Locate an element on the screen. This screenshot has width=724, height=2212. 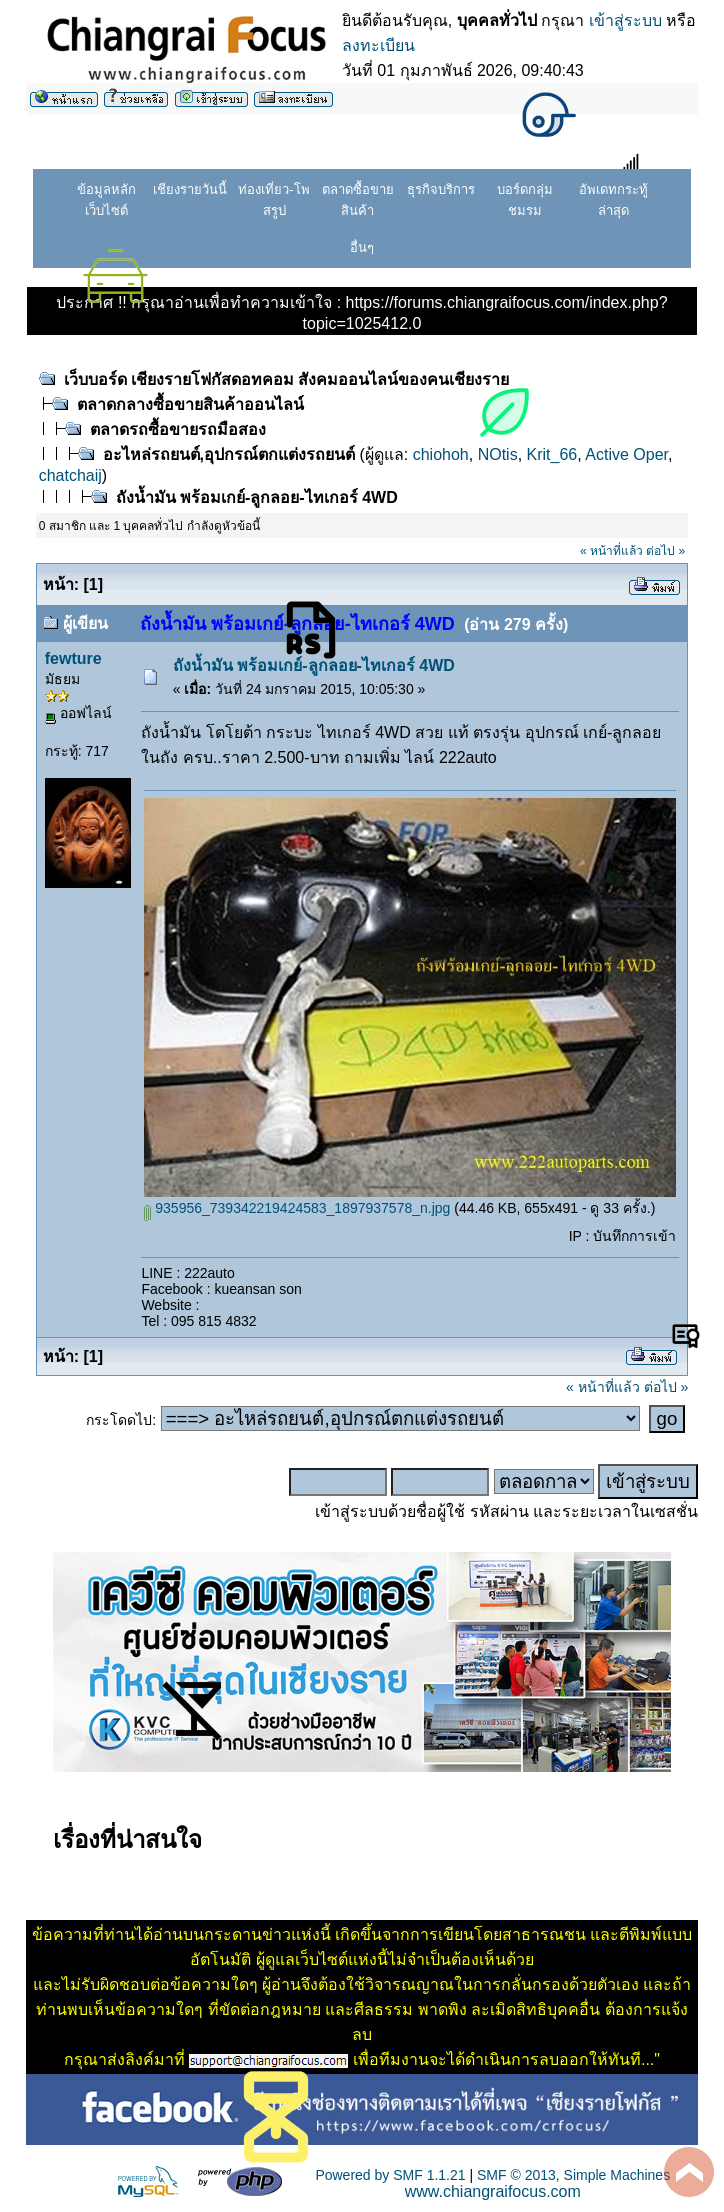
indicates a process is in progress is located at coordinates (276, 2117).